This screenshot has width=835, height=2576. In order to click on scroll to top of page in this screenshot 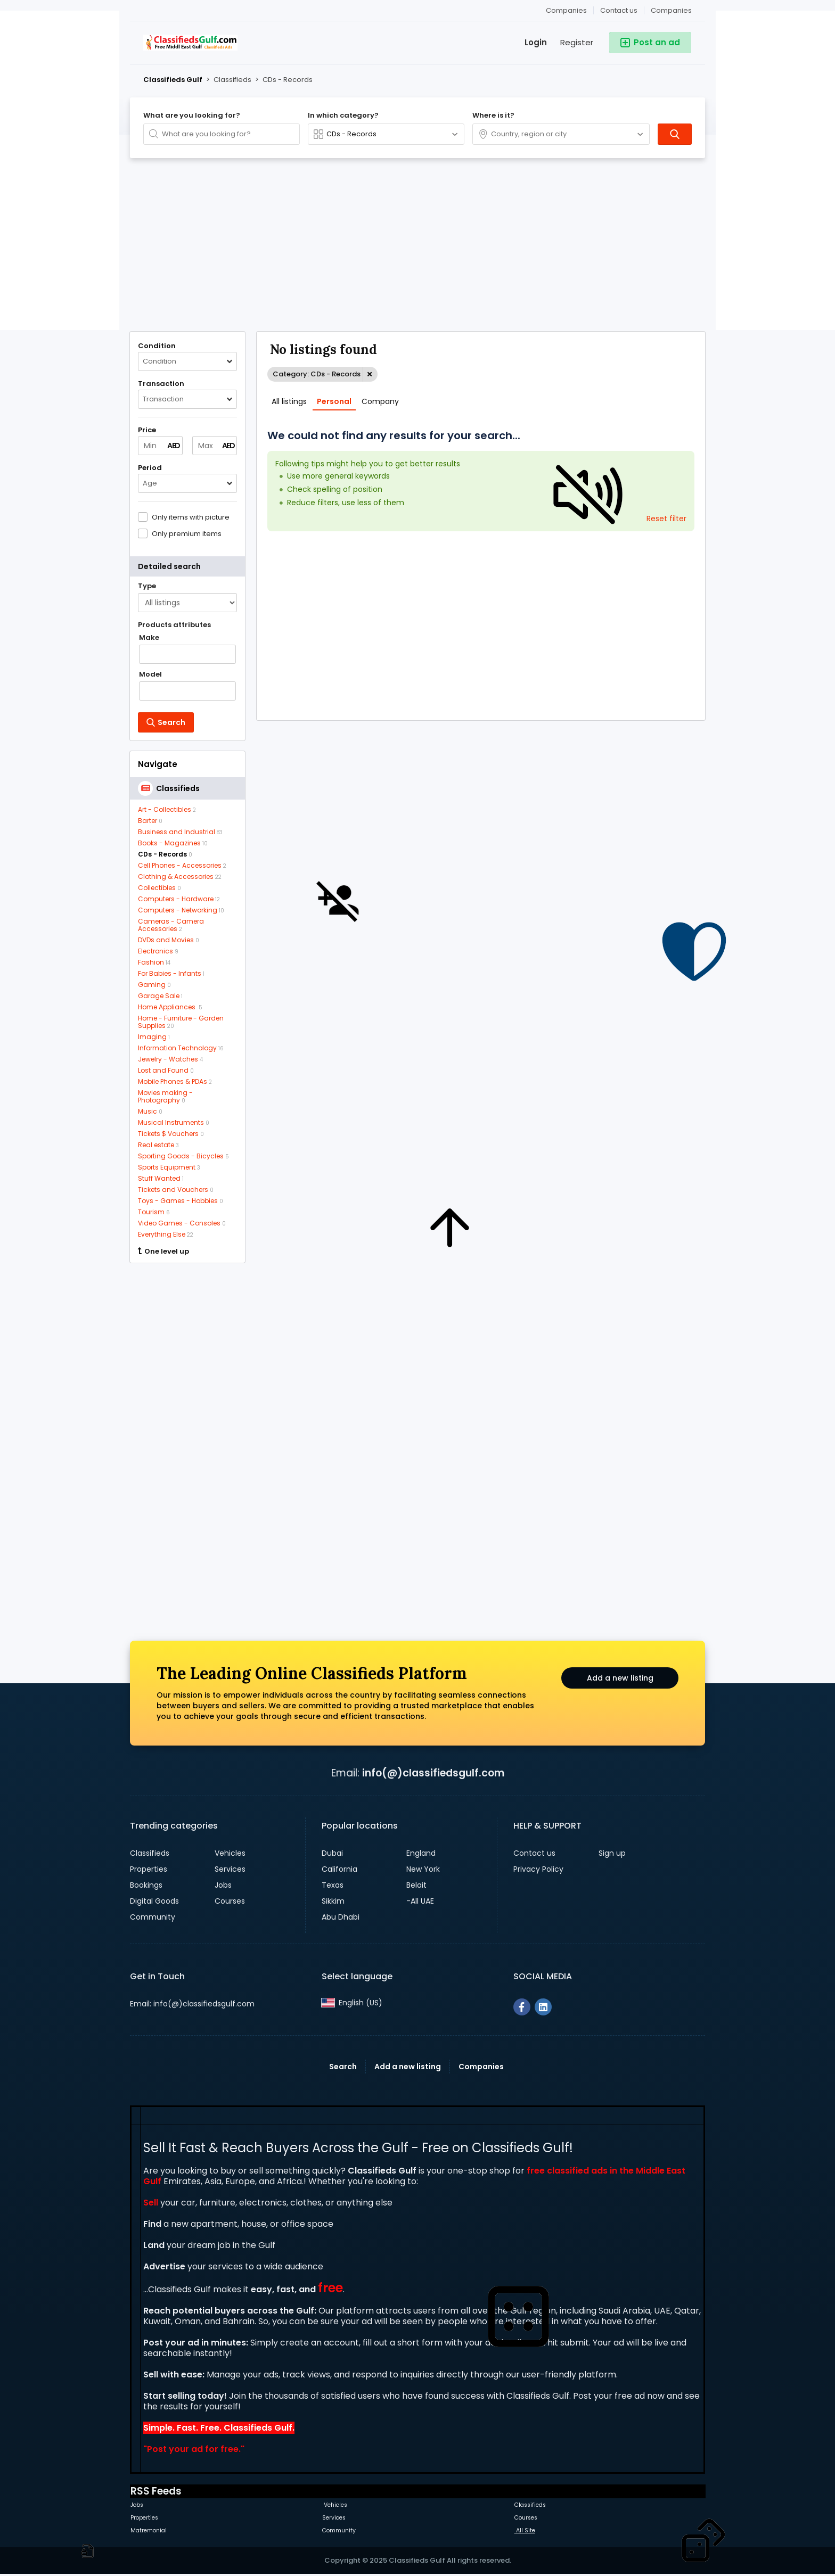, I will do `click(449, 1228)`.